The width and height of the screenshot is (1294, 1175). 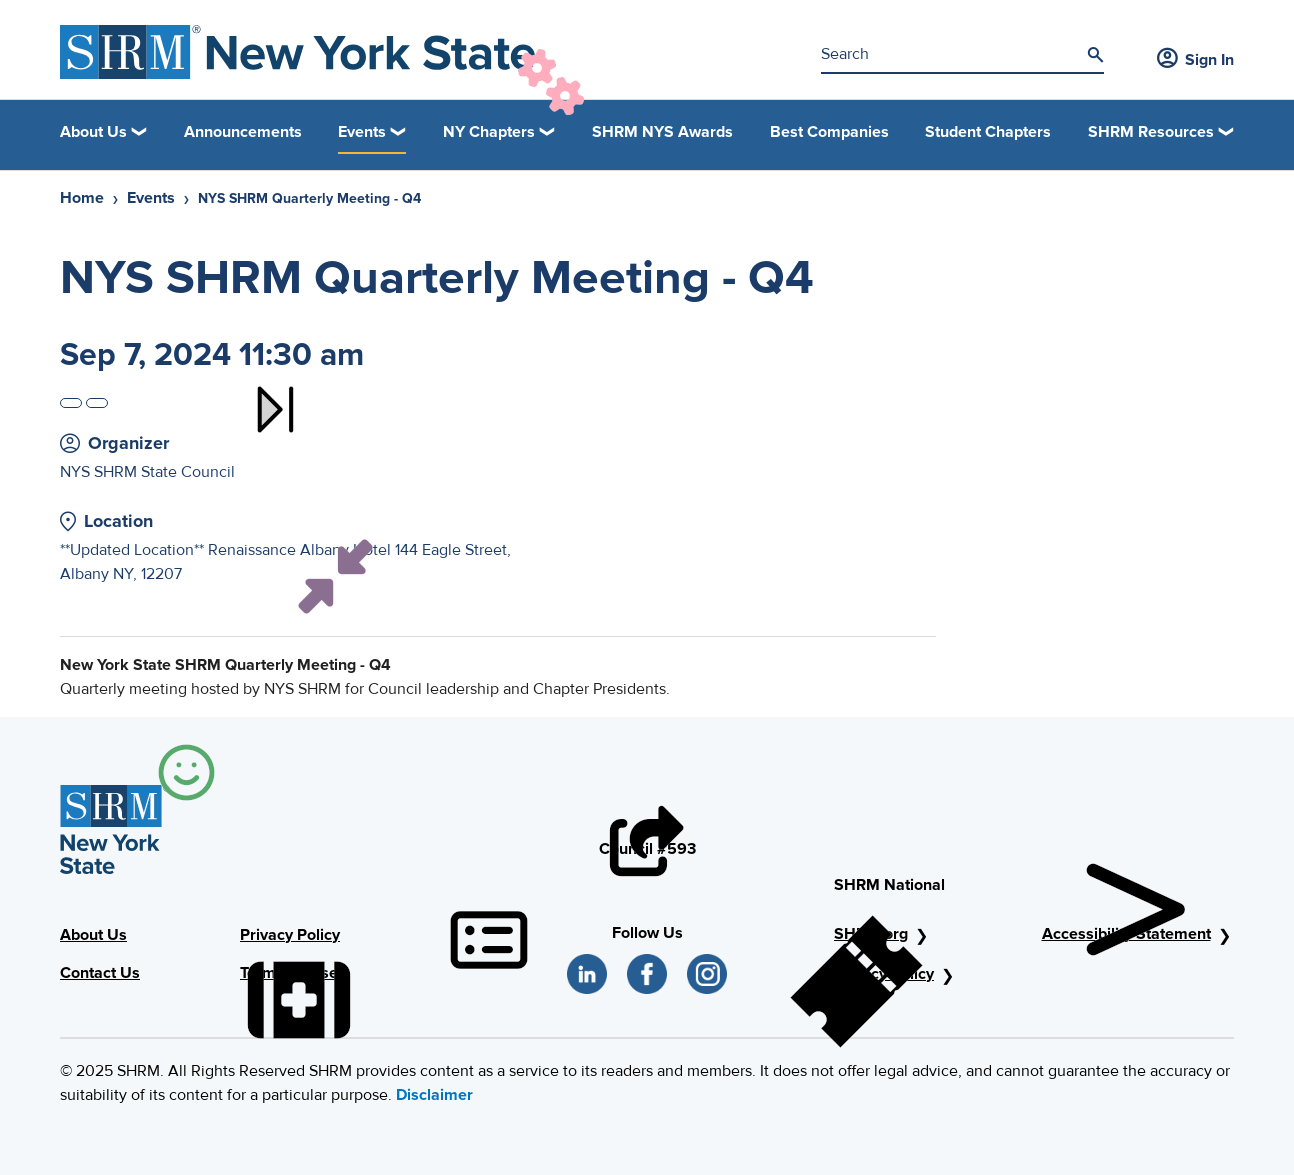 I want to click on access settings or preferences, so click(x=551, y=82).